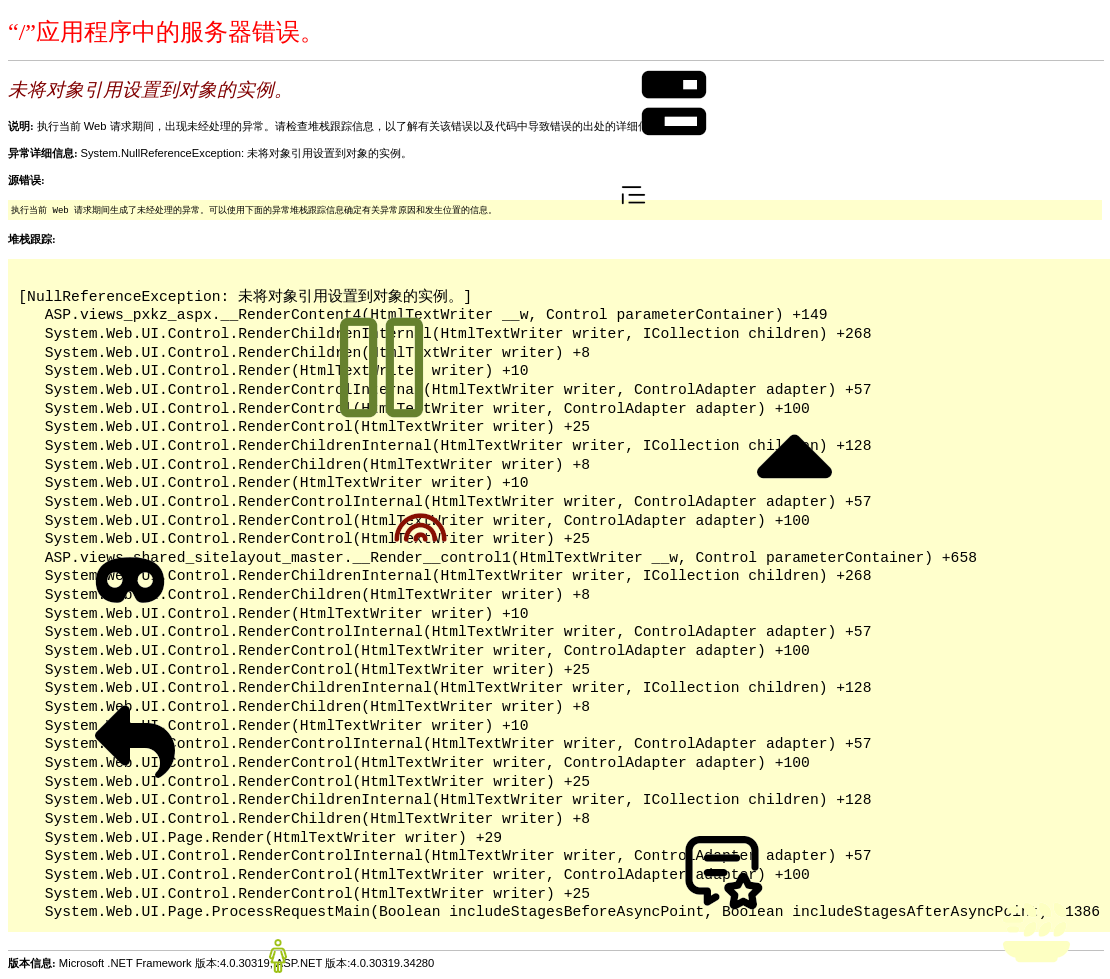  What do you see at coordinates (633, 194) in the screenshot?
I see `insert a block quote` at bounding box center [633, 194].